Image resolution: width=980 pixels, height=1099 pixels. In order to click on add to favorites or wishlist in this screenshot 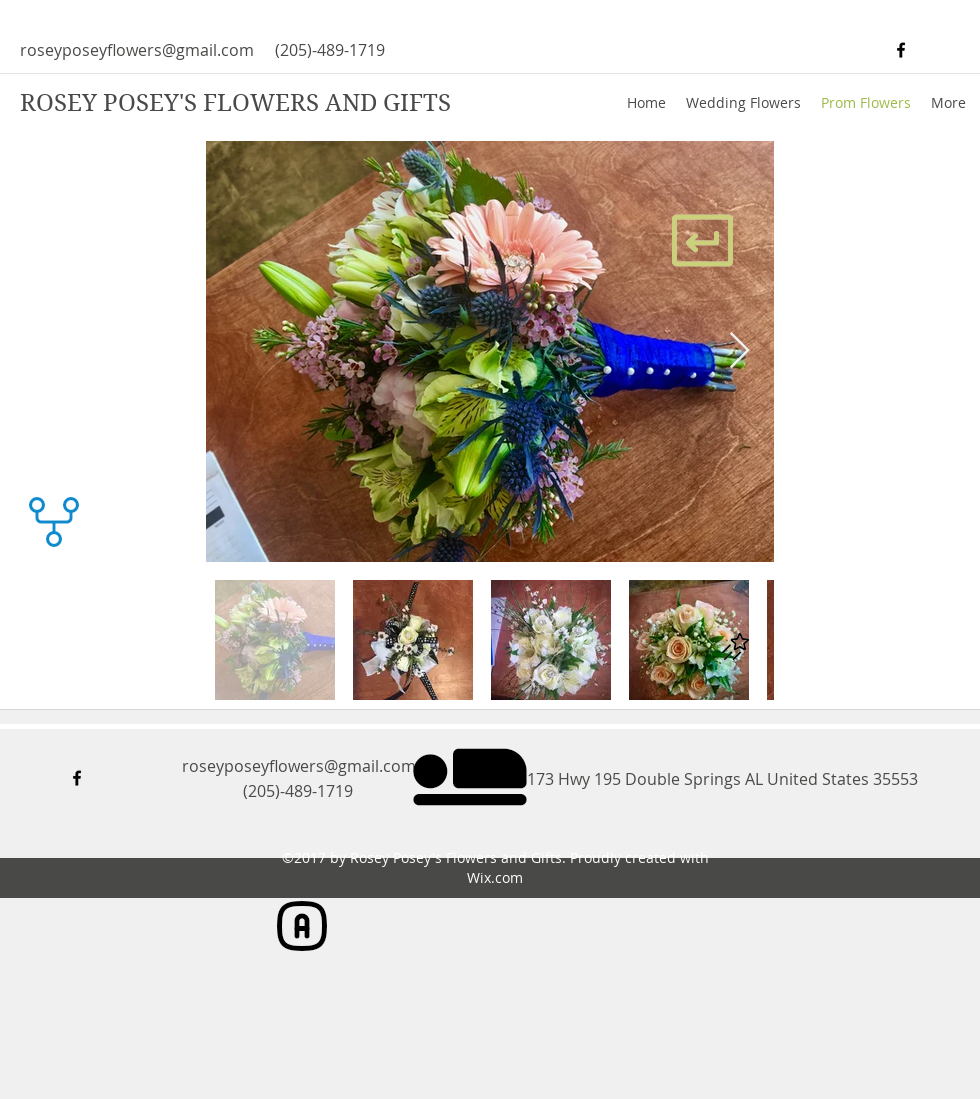, I will do `click(735, 646)`.